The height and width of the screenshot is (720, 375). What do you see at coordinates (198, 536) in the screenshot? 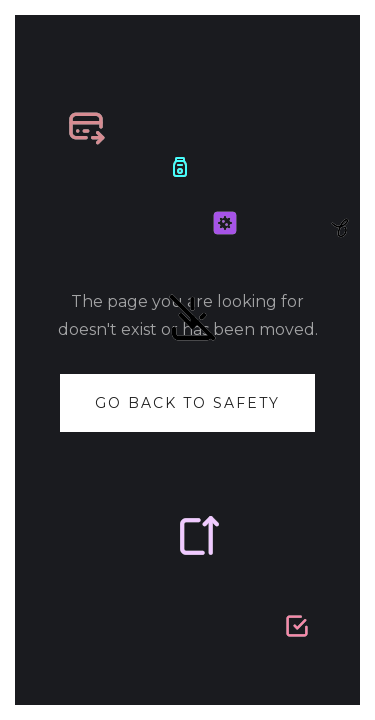
I see `auto-fit content to top edge` at bounding box center [198, 536].